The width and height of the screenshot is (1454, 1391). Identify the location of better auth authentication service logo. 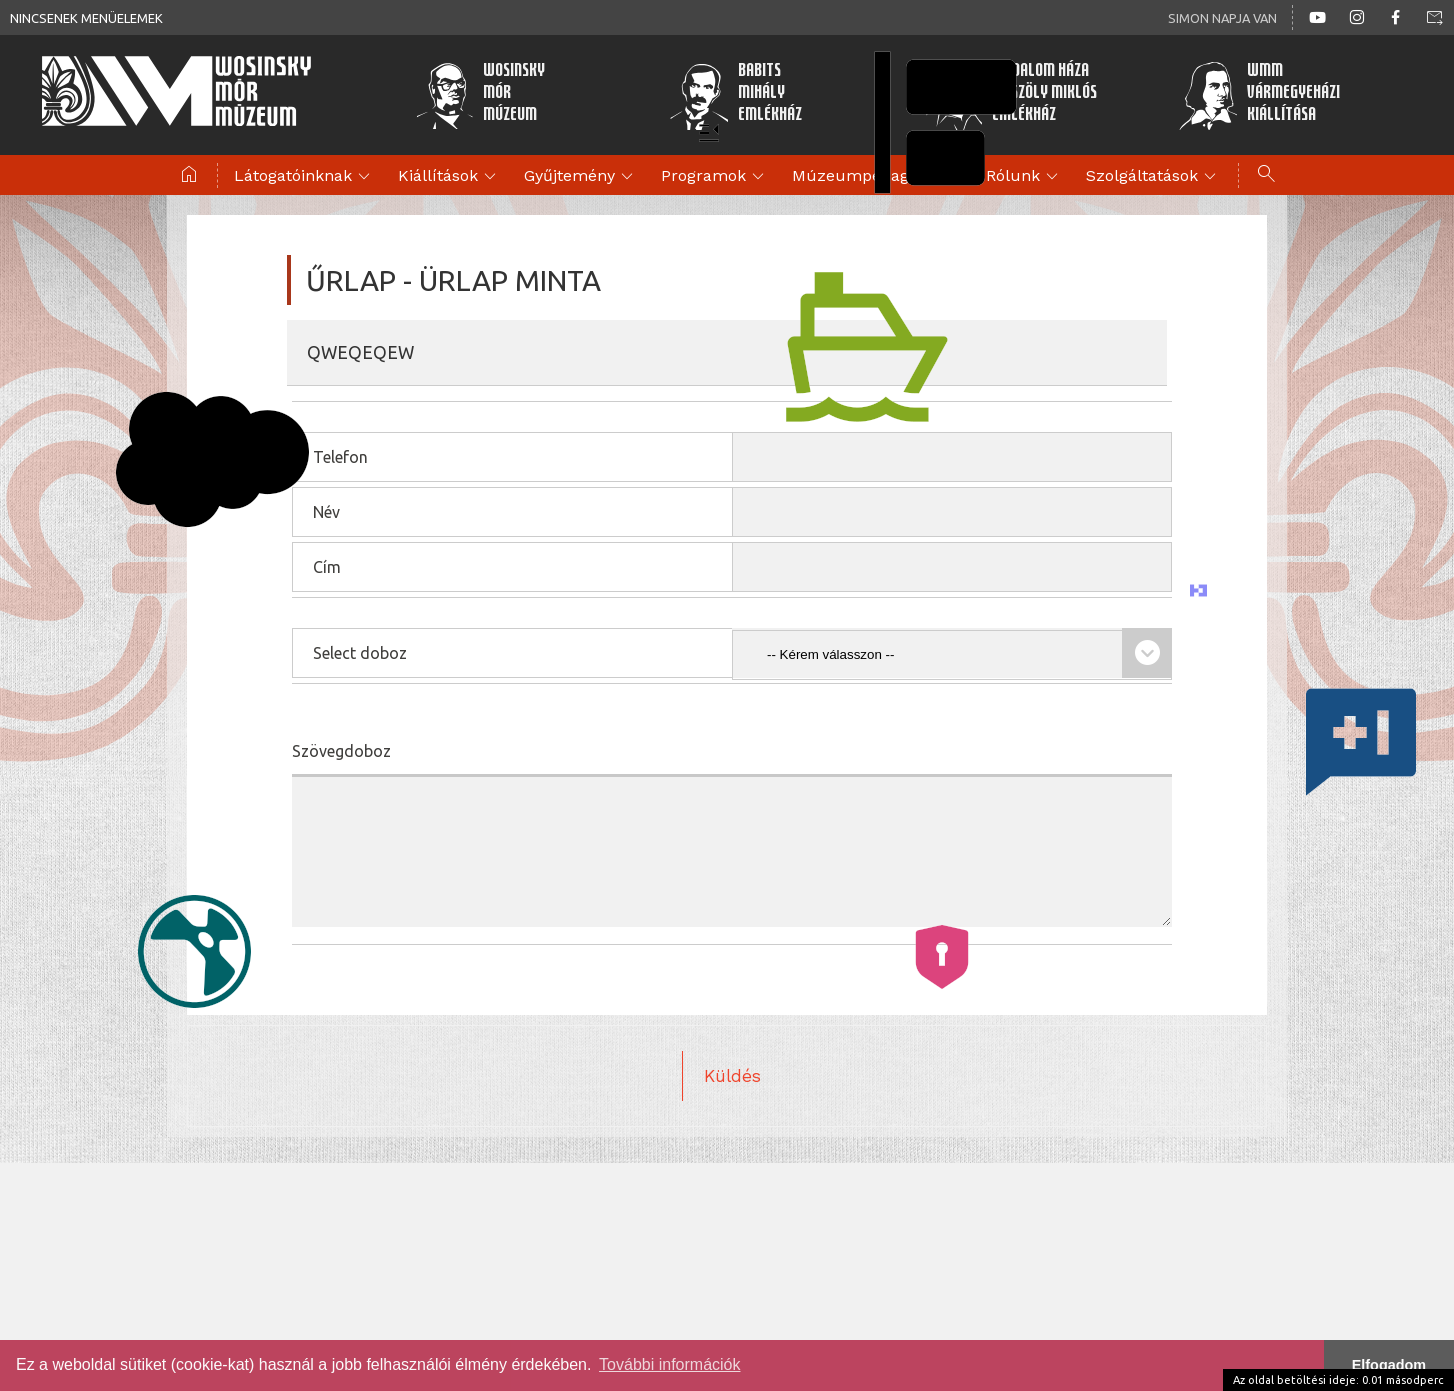
(1198, 590).